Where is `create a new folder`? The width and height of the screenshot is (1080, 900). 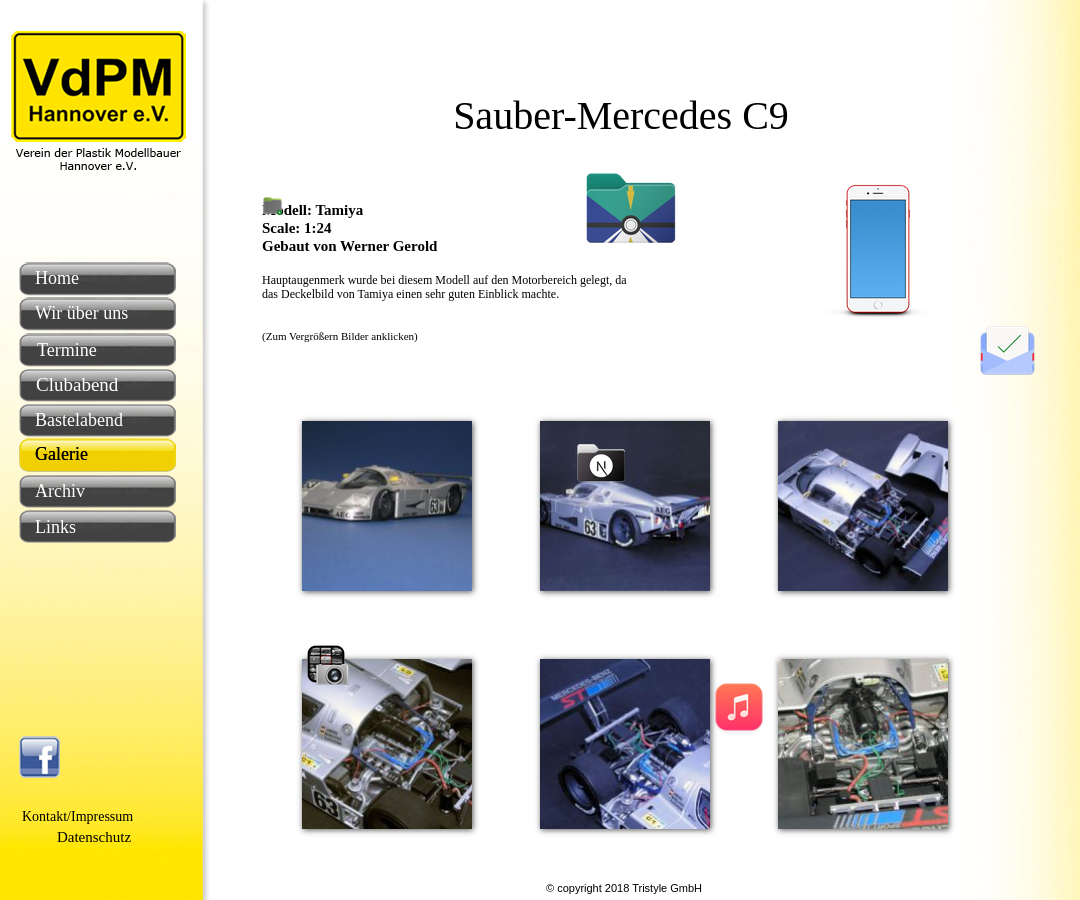
create a new folder is located at coordinates (272, 205).